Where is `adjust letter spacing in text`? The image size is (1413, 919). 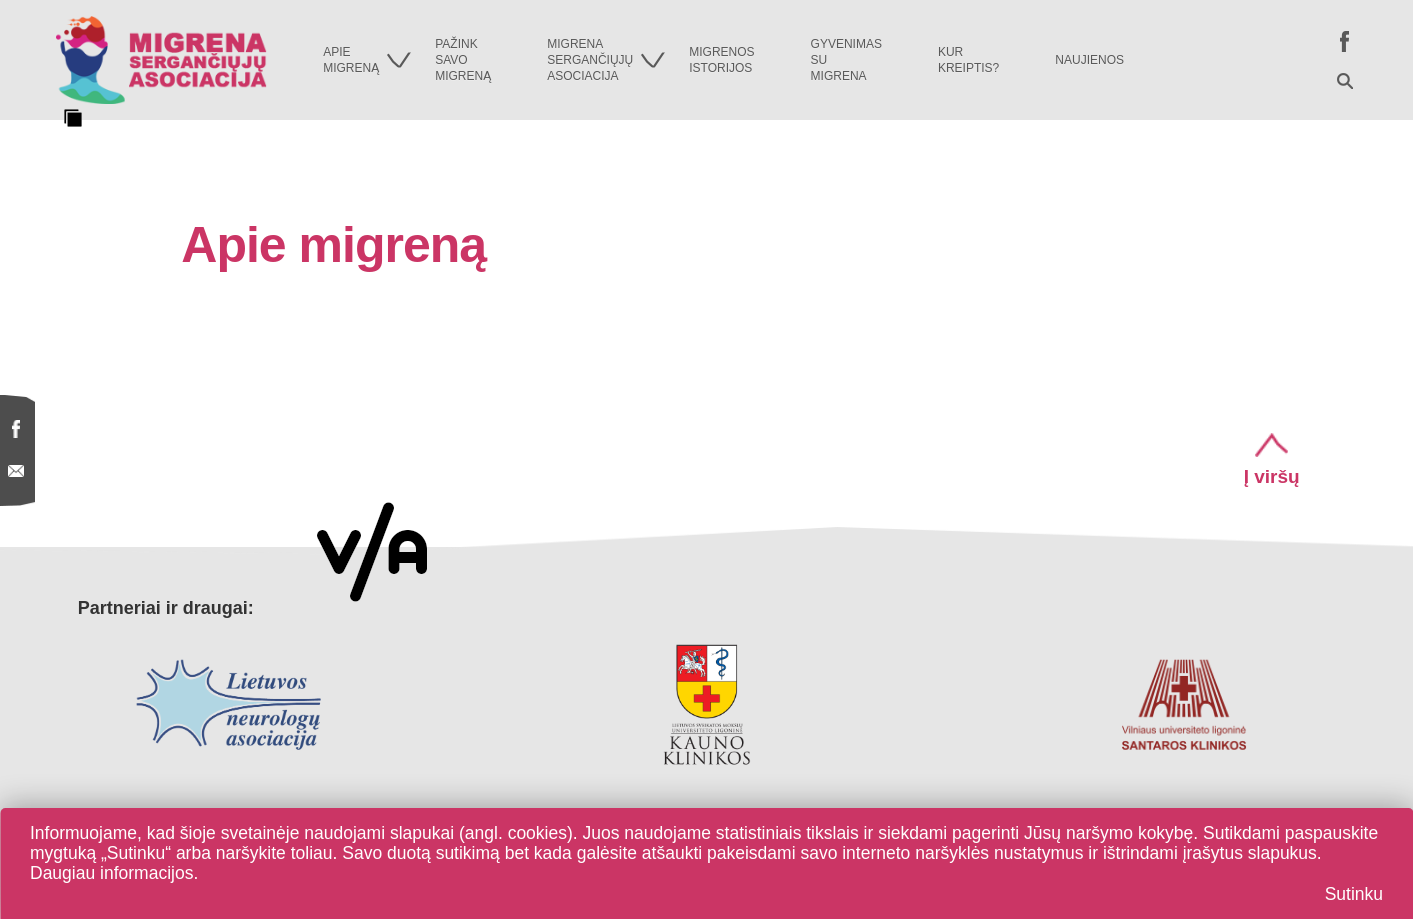
adjust letter spacing in text is located at coordinates (372, 552).